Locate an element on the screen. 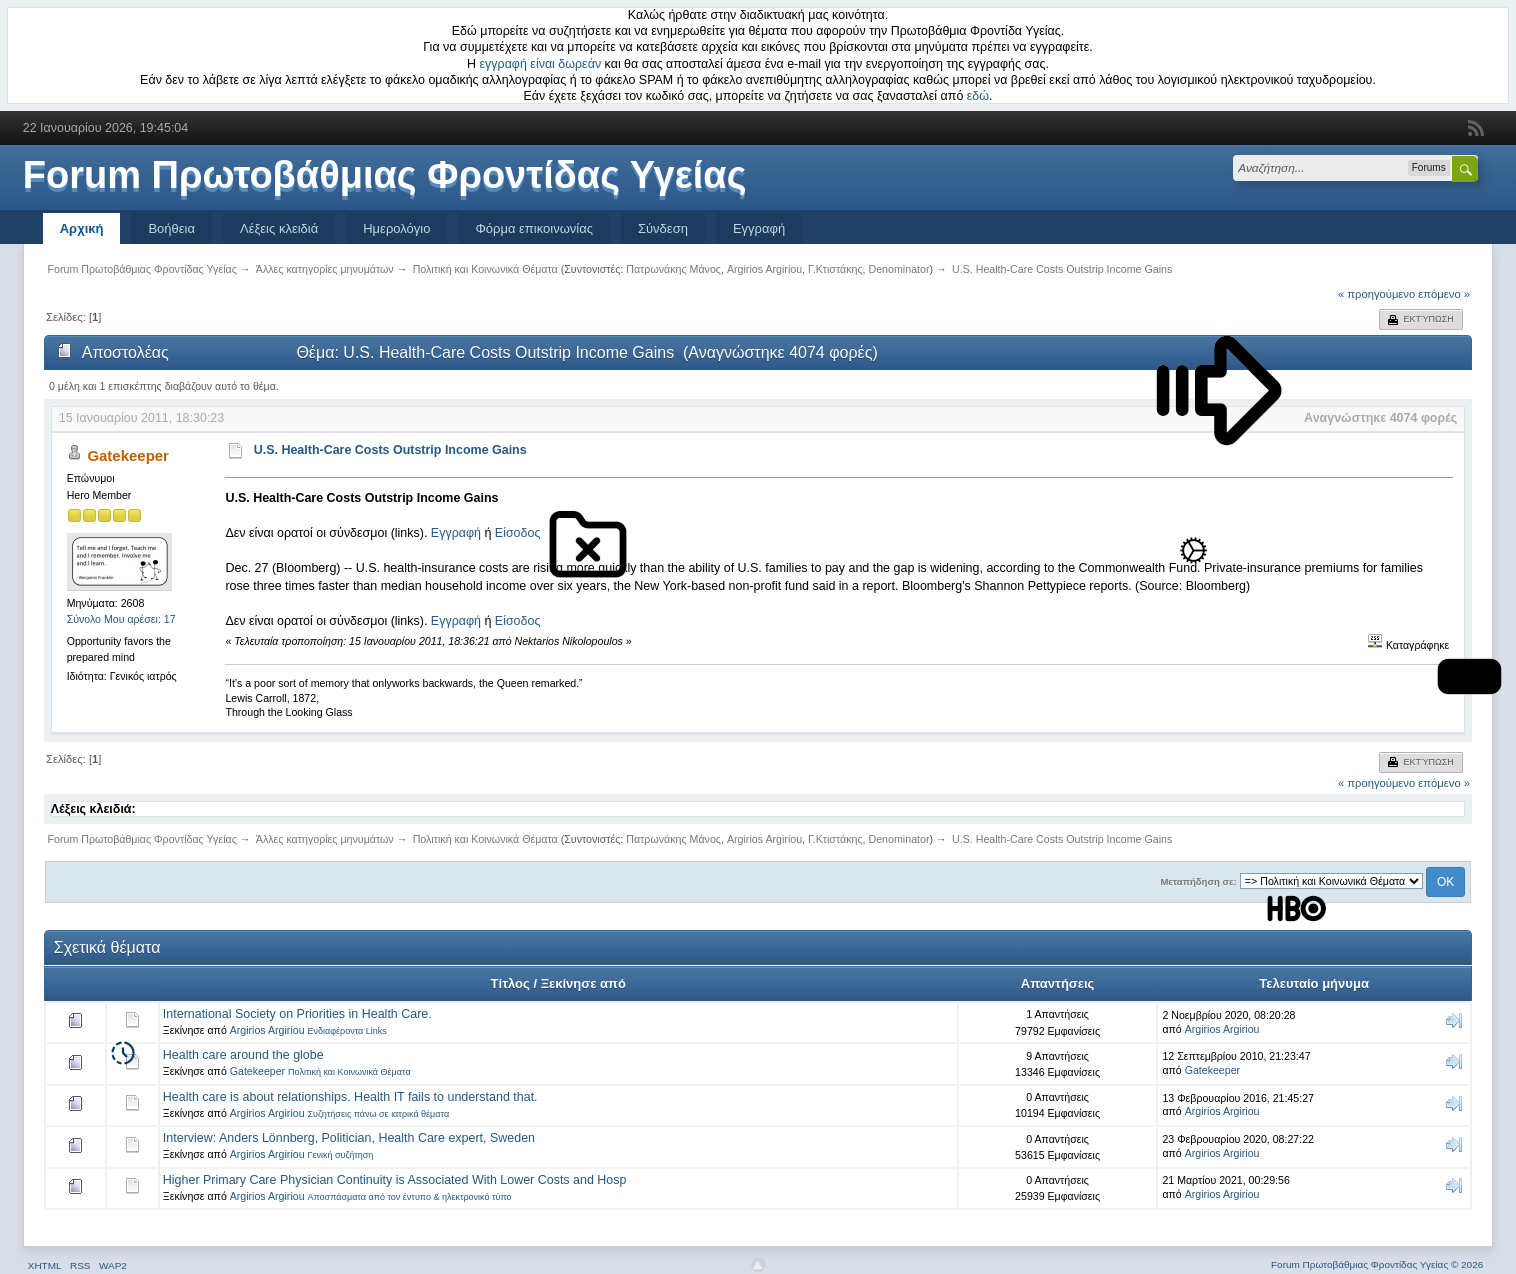 The height and width of the screenshot is (1274, 1516). skip forward or advance to next item is located at coordinates (1220, 390).